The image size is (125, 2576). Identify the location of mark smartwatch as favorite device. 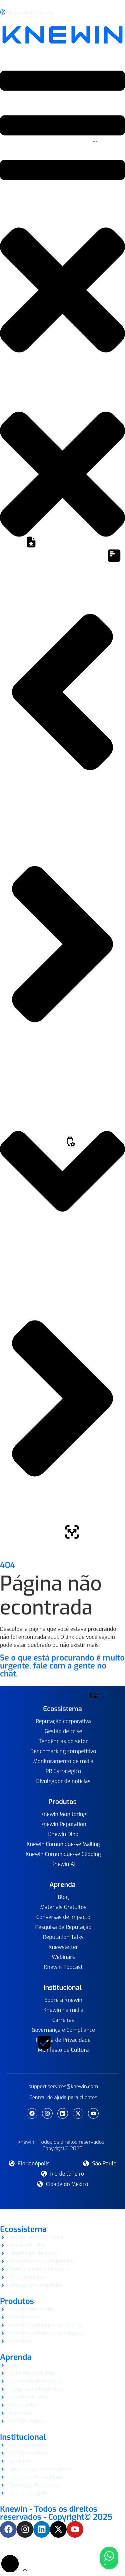
(70, 1141).